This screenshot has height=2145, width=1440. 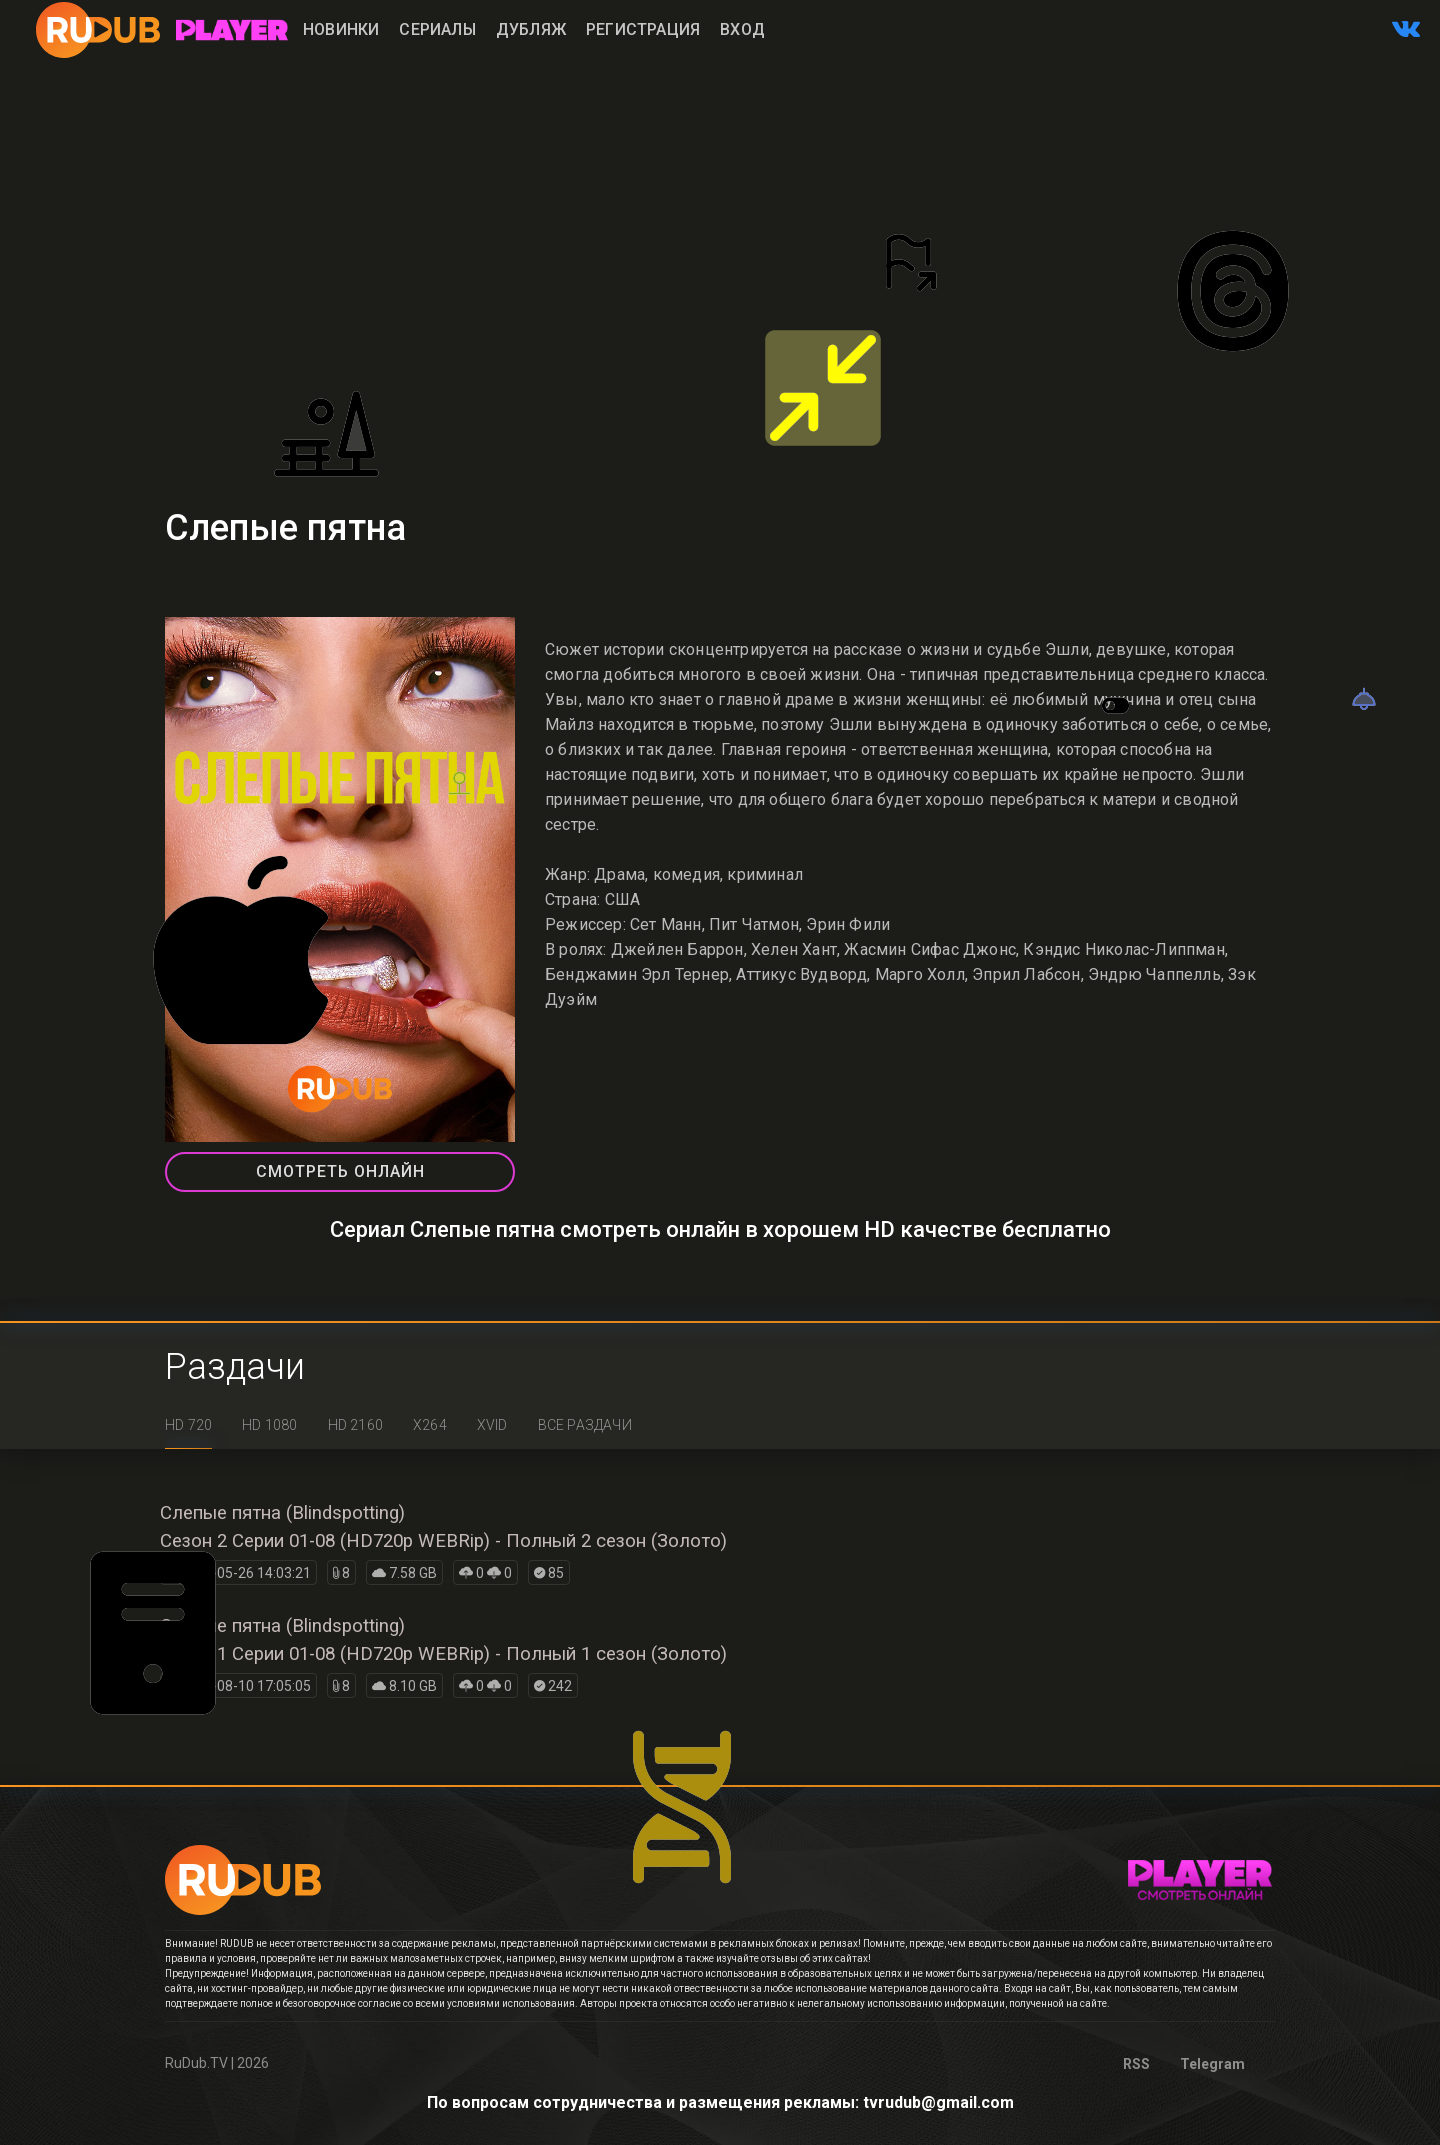 I want to click on open the Threads app, so click(x=1233, y=291).